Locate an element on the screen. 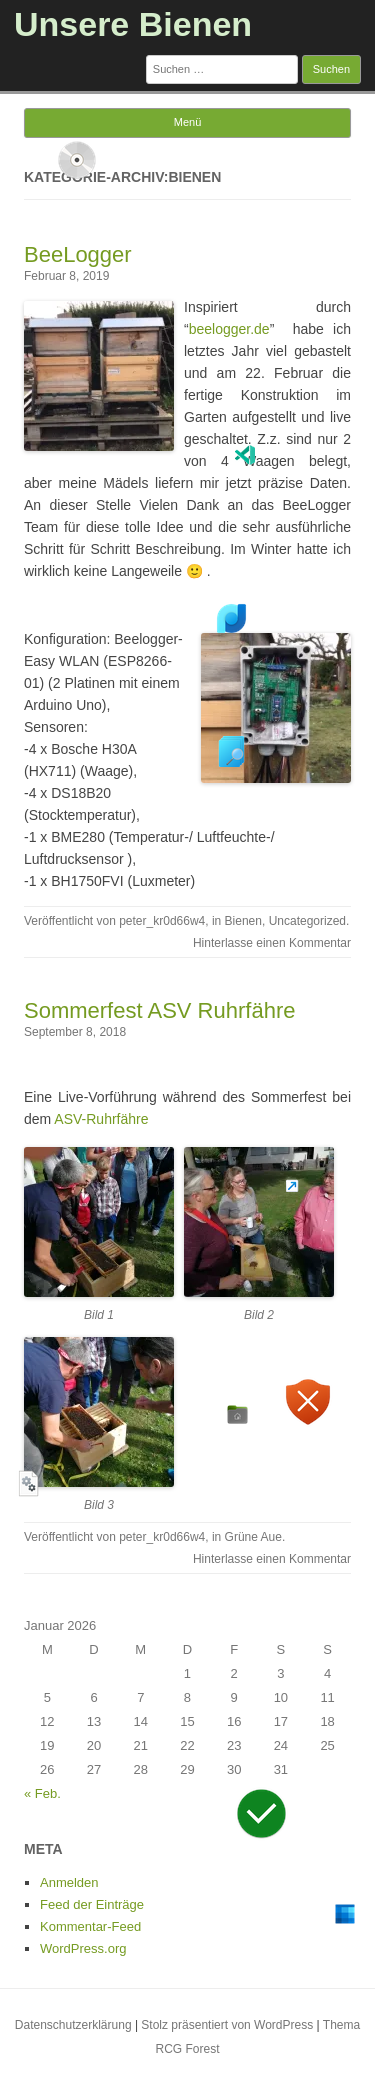  access your home folder is located at coordinates (237, 1414).